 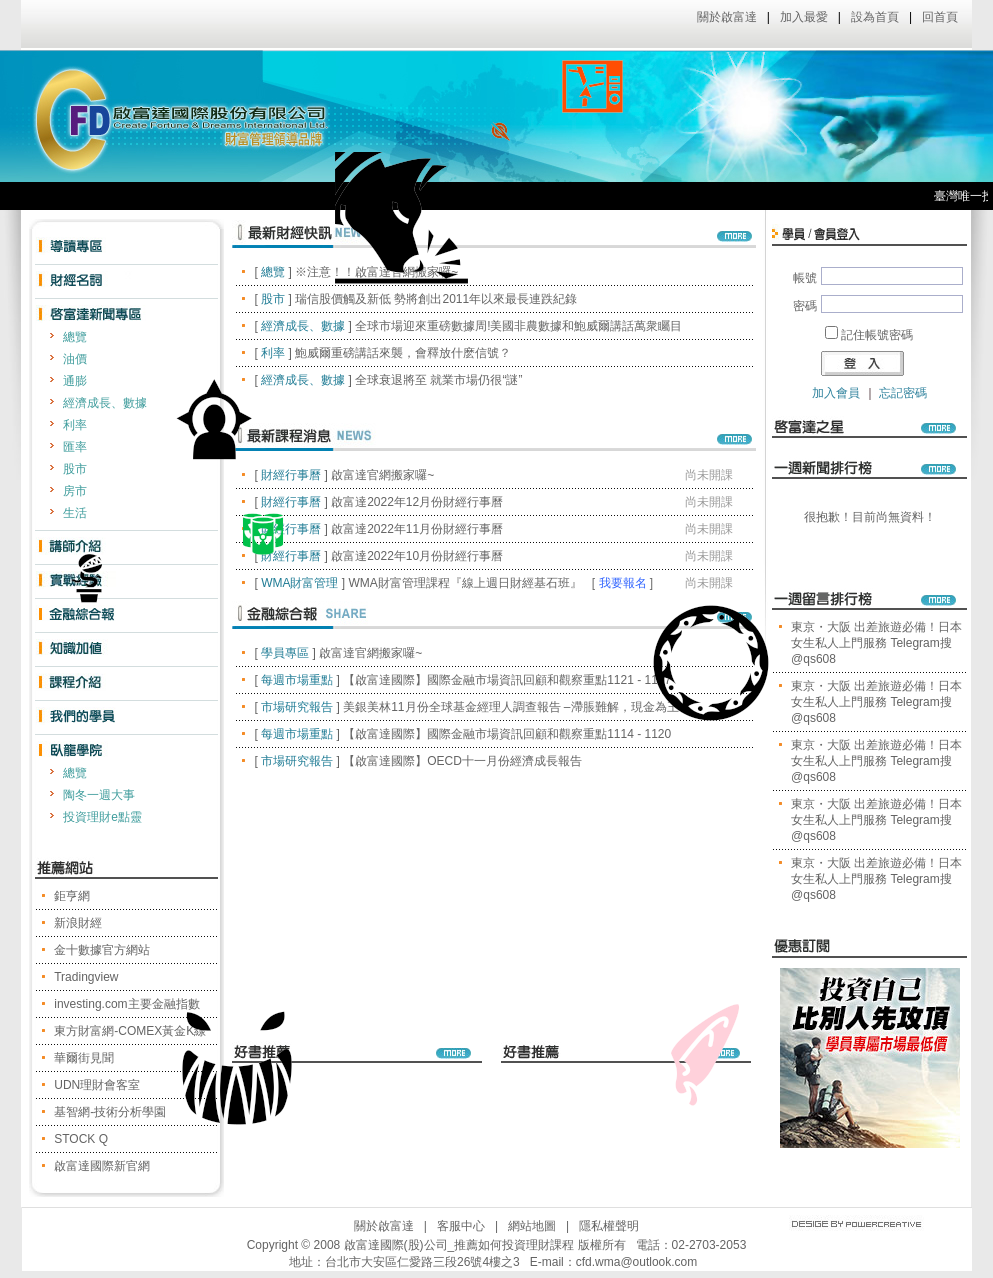 I want to click on indicates a successful hit or target achieved, so click(x=500, y=131).